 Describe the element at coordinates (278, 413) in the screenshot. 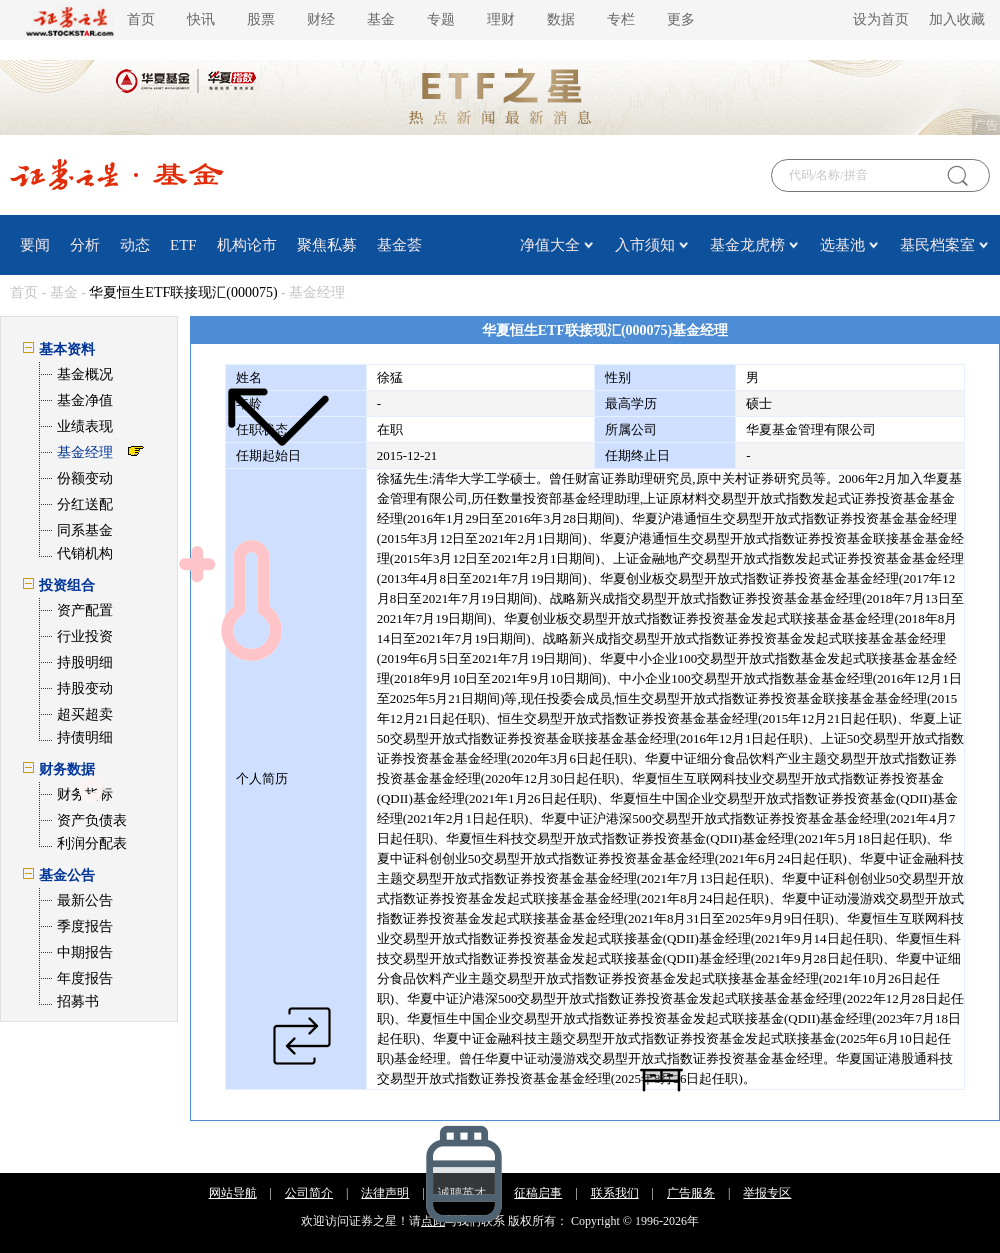

I see `go back to previous step` at that location.